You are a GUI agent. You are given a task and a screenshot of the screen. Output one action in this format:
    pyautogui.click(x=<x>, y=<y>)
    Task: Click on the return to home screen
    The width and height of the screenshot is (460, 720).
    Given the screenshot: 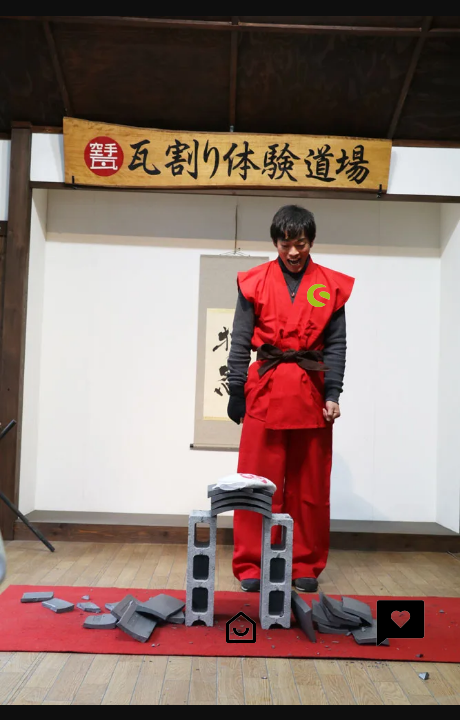 What is the action you would take?
    pyautogui.click(x=241, y=628)
    